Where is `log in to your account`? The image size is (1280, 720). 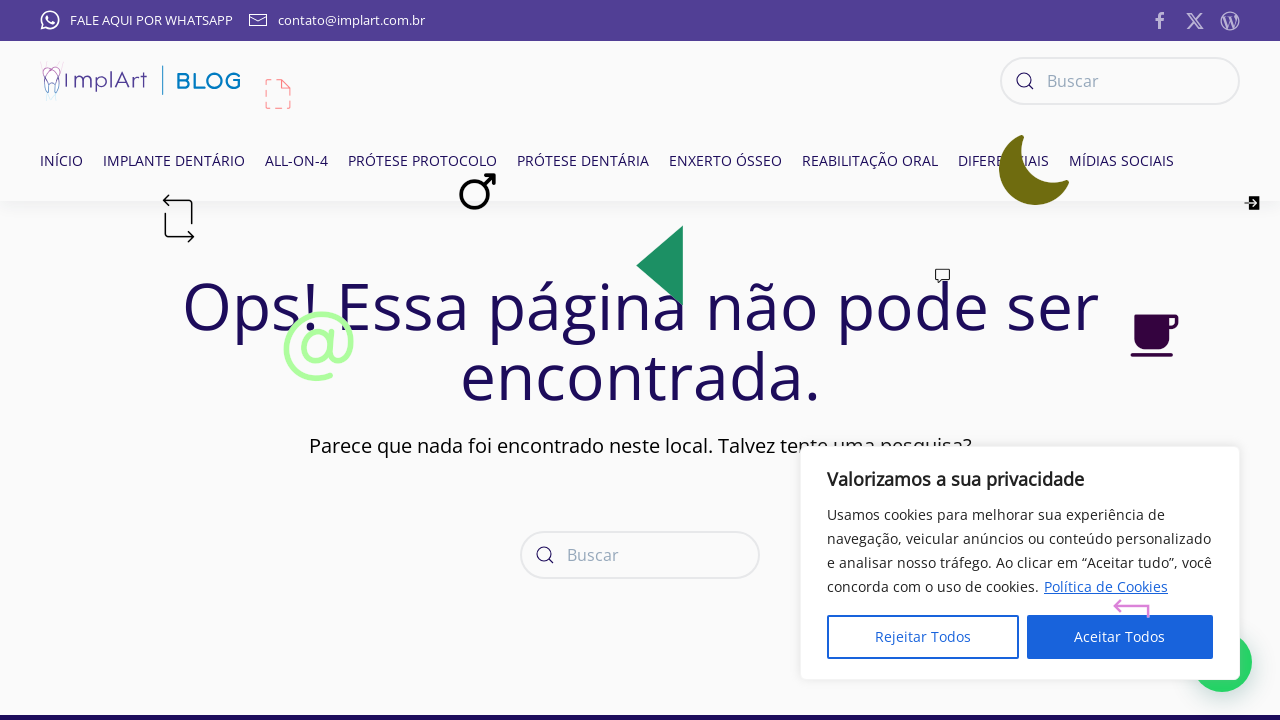
log in to your account is located at coordinates (1252, 203).